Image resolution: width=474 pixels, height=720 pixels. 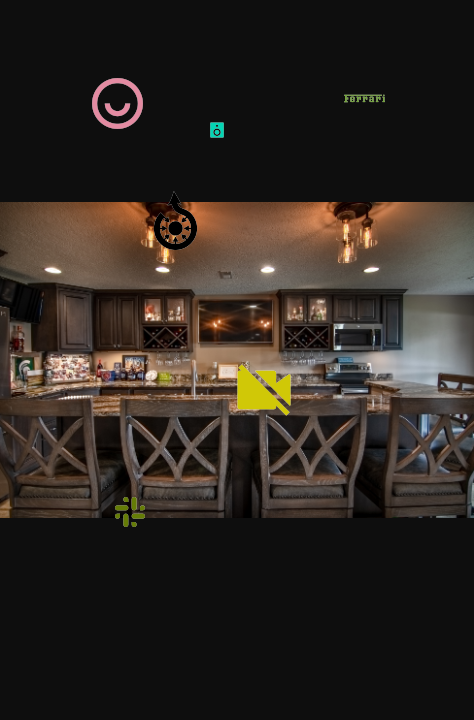 What do you see at coordinates (175, 220) in the screenshot?
I see `visit wikimedia commons` at bounding box center [175, 220].